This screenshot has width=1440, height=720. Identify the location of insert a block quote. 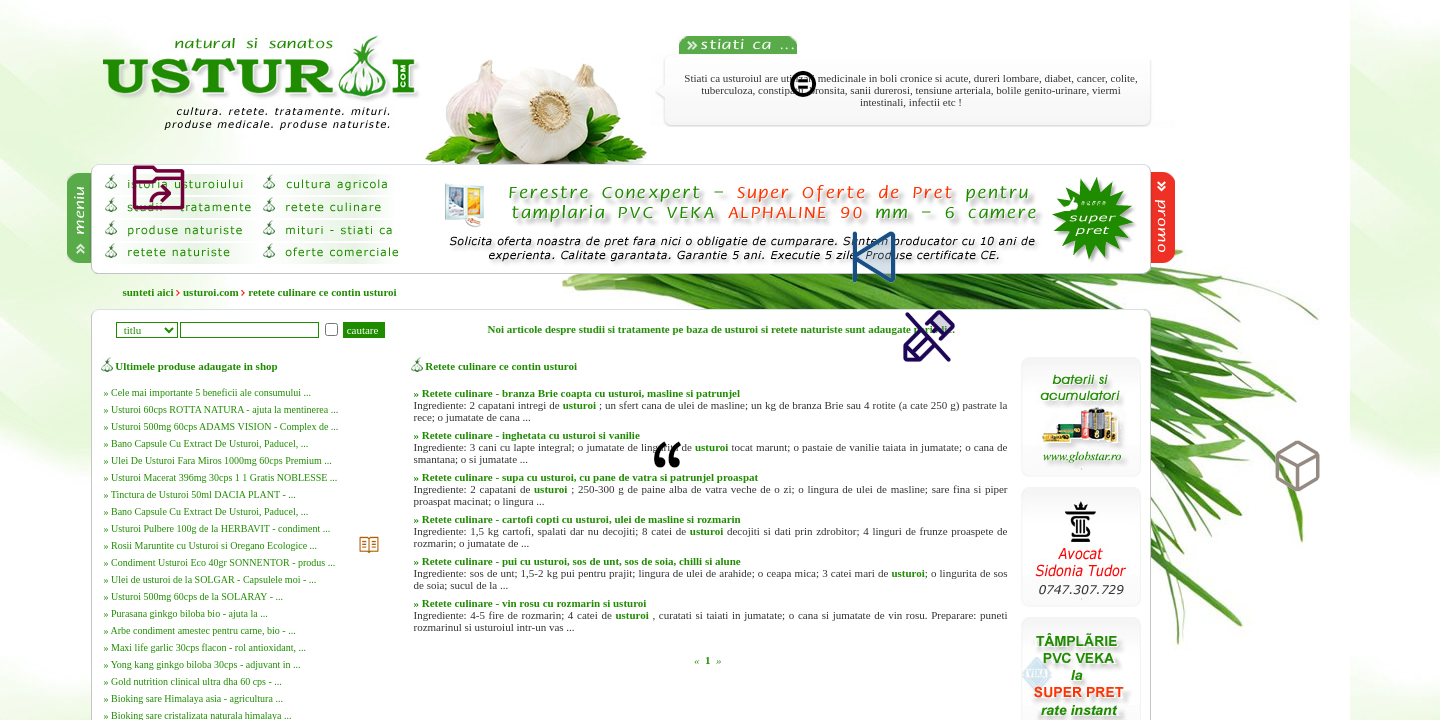
(668, 454).